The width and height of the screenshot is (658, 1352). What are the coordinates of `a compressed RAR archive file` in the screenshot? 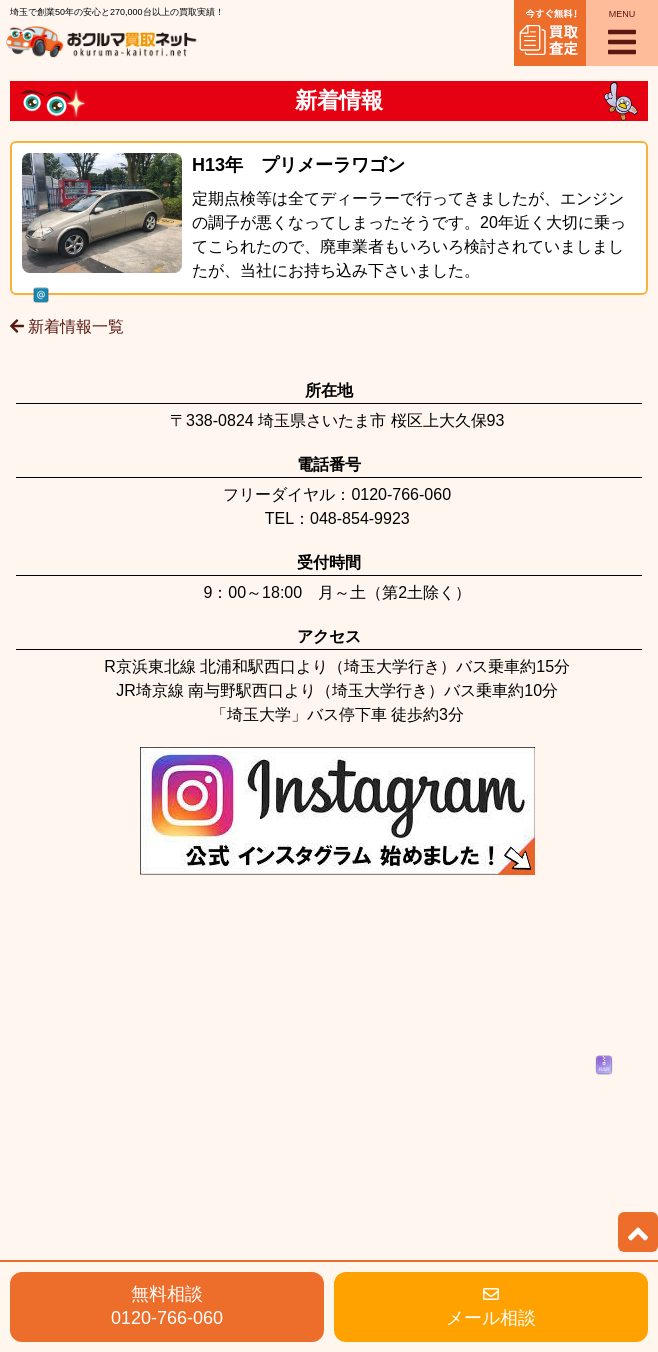 It's located at (604, 1065).